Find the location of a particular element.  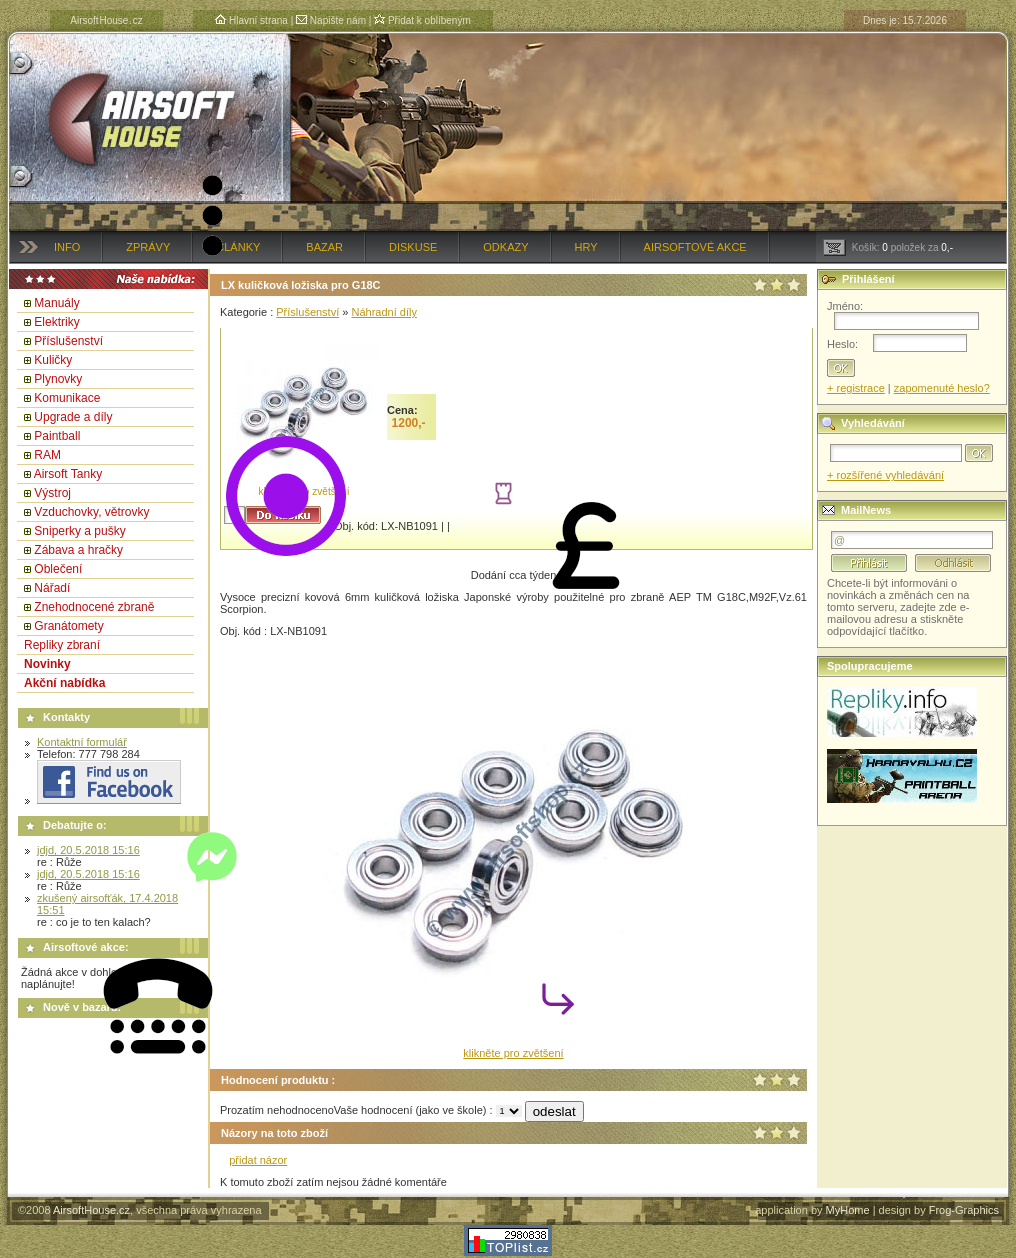

access TTY or text telephone services is located at coordinates (158, 1006).